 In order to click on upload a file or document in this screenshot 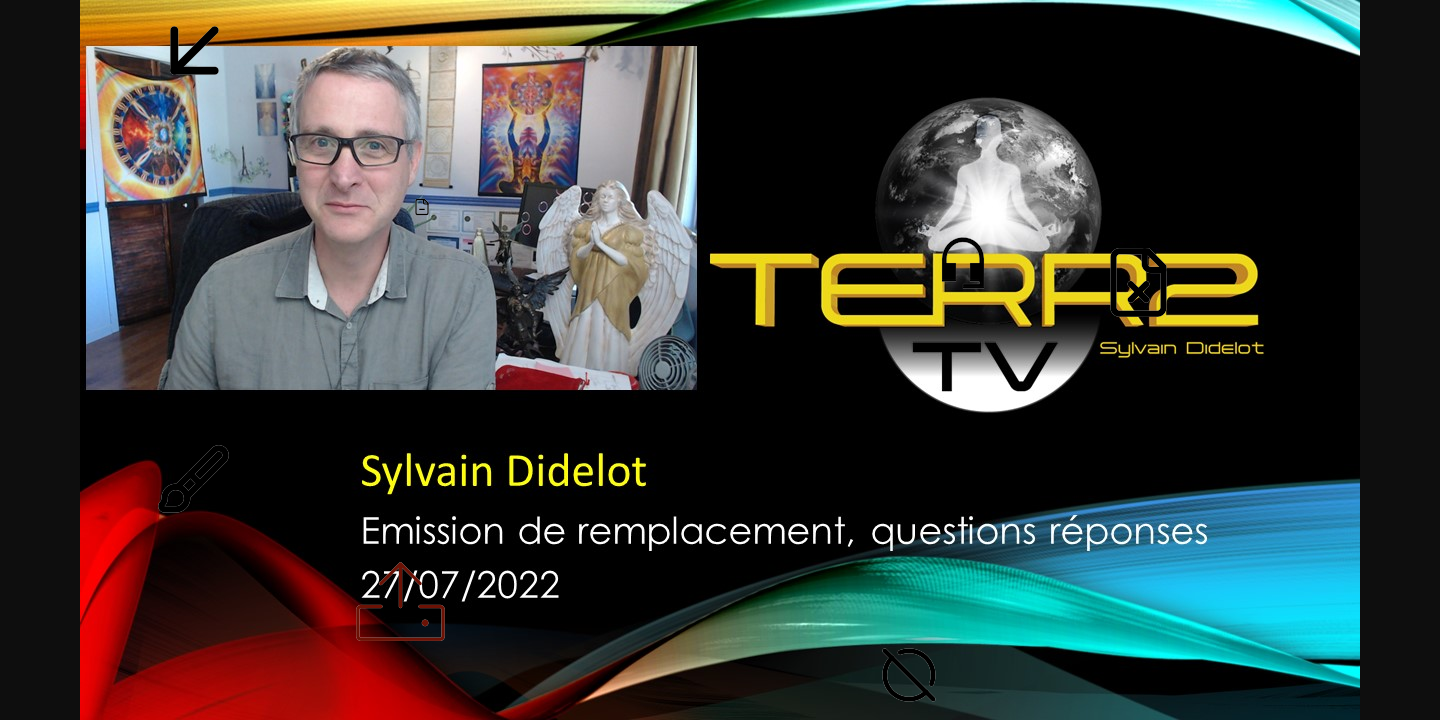, I will do `click(400, 606)`.